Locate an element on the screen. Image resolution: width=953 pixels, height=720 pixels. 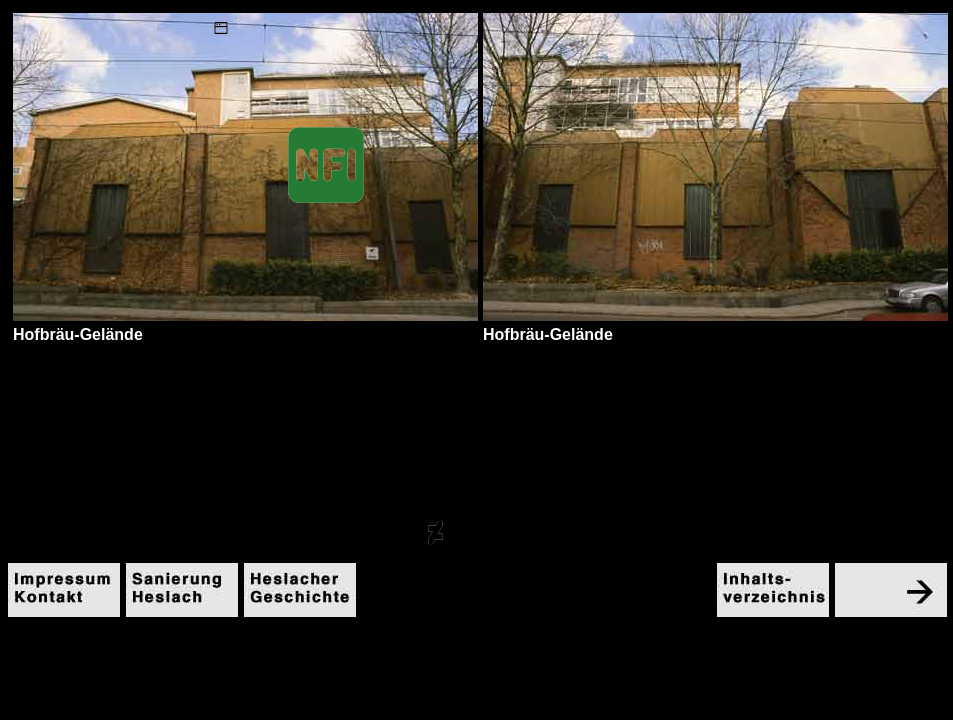
indicates non-food items category is located at coordinates (326, 165).